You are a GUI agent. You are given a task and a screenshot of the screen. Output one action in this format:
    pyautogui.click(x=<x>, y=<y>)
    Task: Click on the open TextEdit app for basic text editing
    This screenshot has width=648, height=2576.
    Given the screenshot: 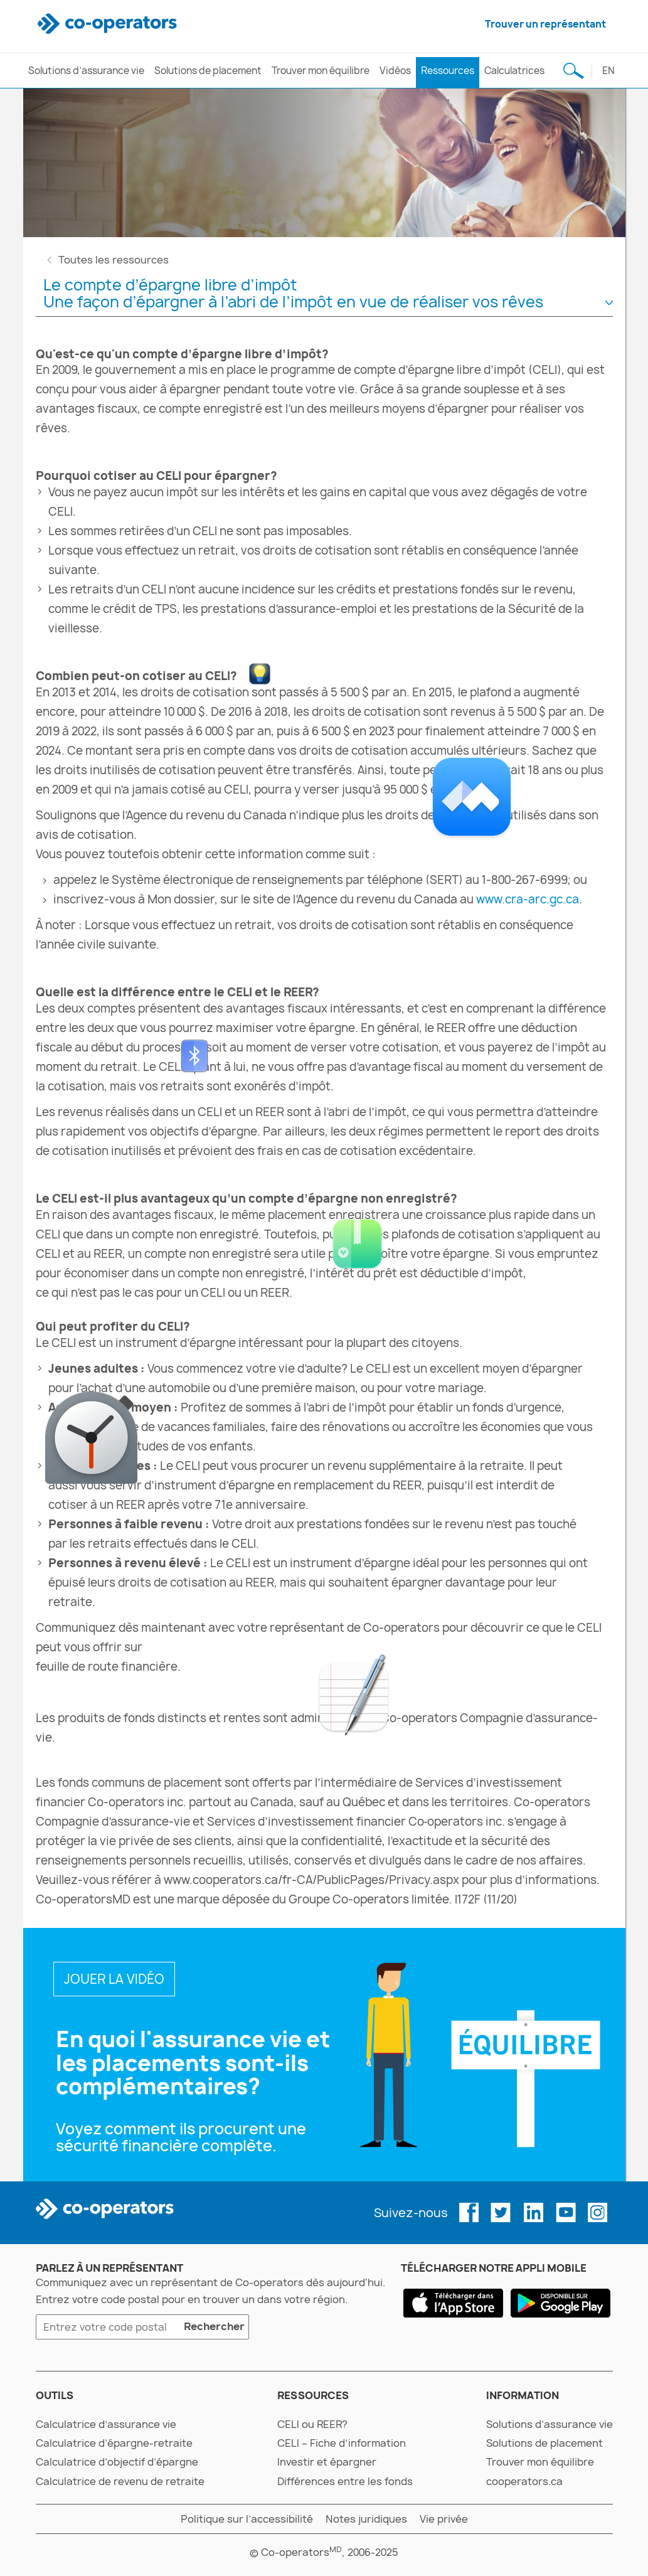 What is the action you would take?
    pyautogui.click(x=354, y=1696)
    